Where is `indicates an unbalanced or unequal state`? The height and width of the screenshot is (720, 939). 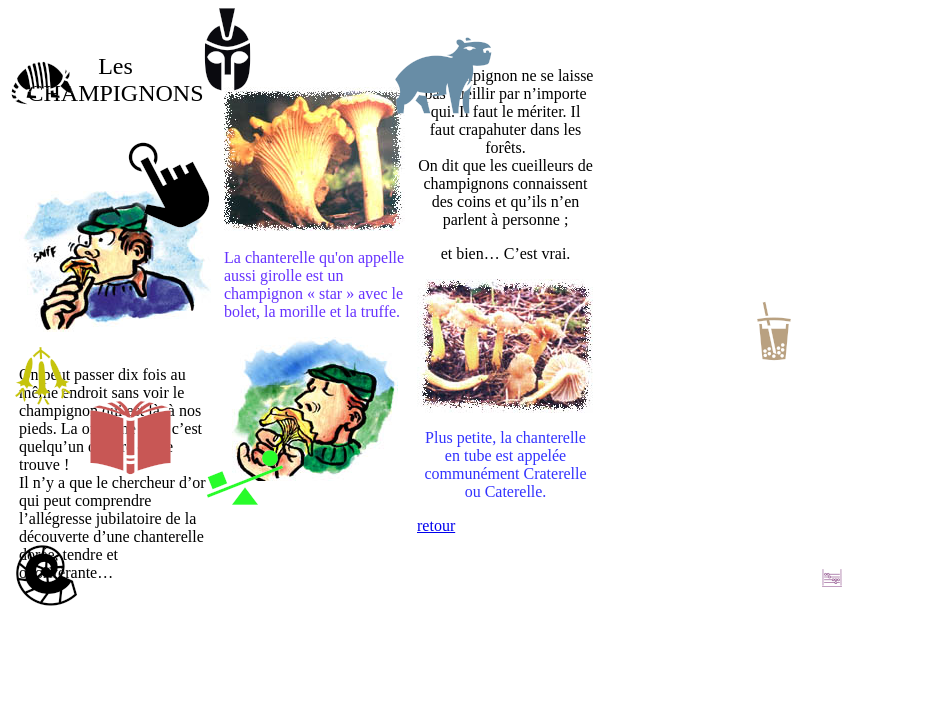
indicates an unbalanced or unequal state is located at coordinates (245, 466).